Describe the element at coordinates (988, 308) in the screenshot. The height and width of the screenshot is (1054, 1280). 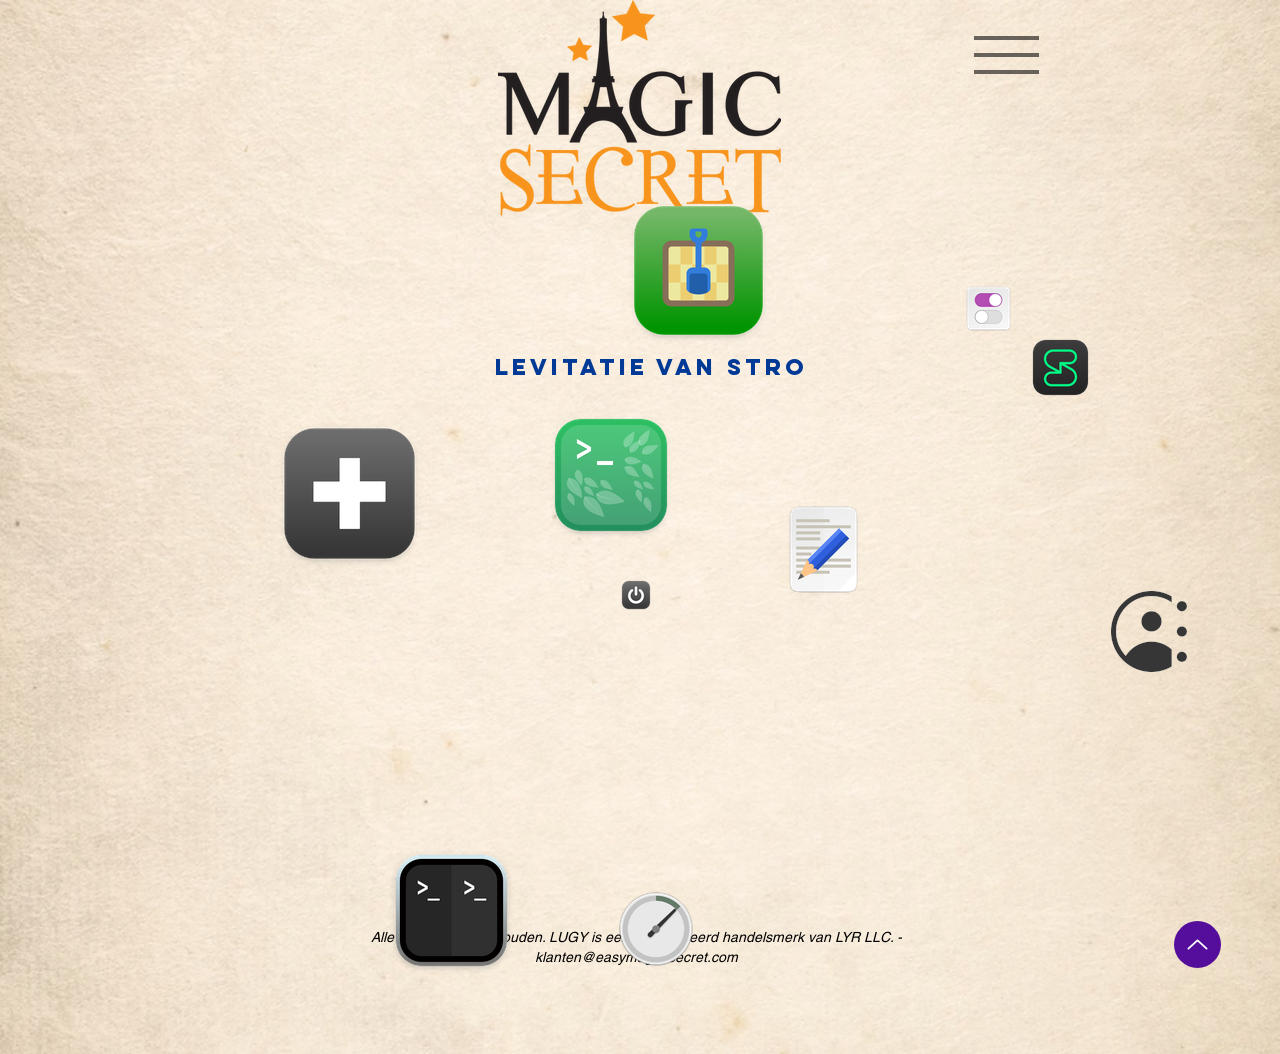
I see `open system settings or preferences` at that location.